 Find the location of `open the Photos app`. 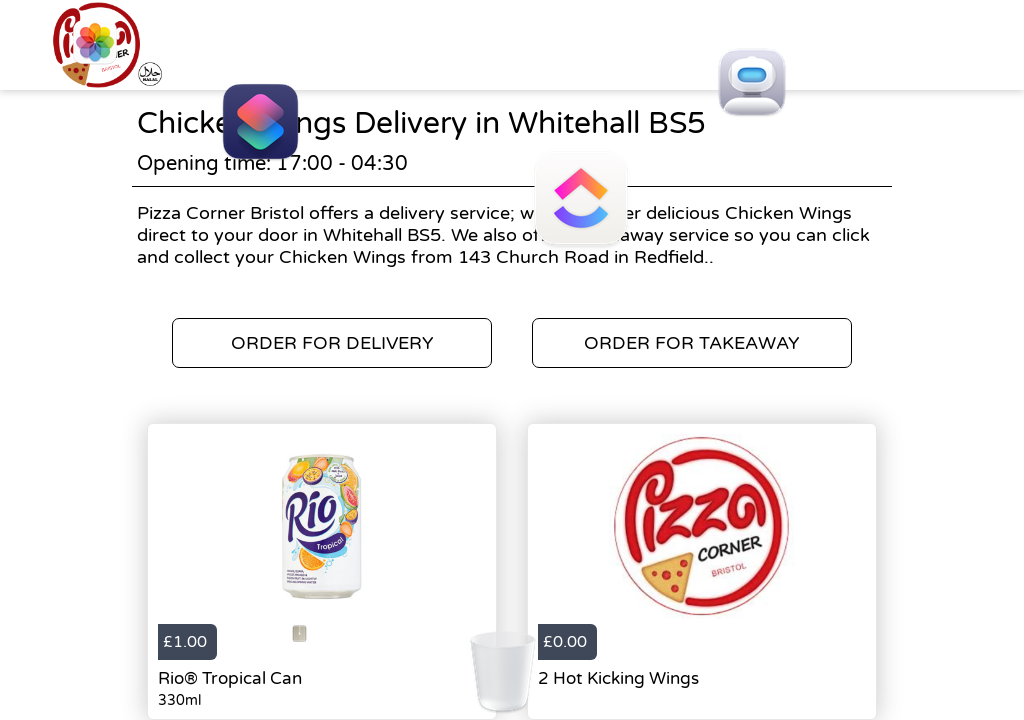

open the Photos app is located at coordinates (95, 42).